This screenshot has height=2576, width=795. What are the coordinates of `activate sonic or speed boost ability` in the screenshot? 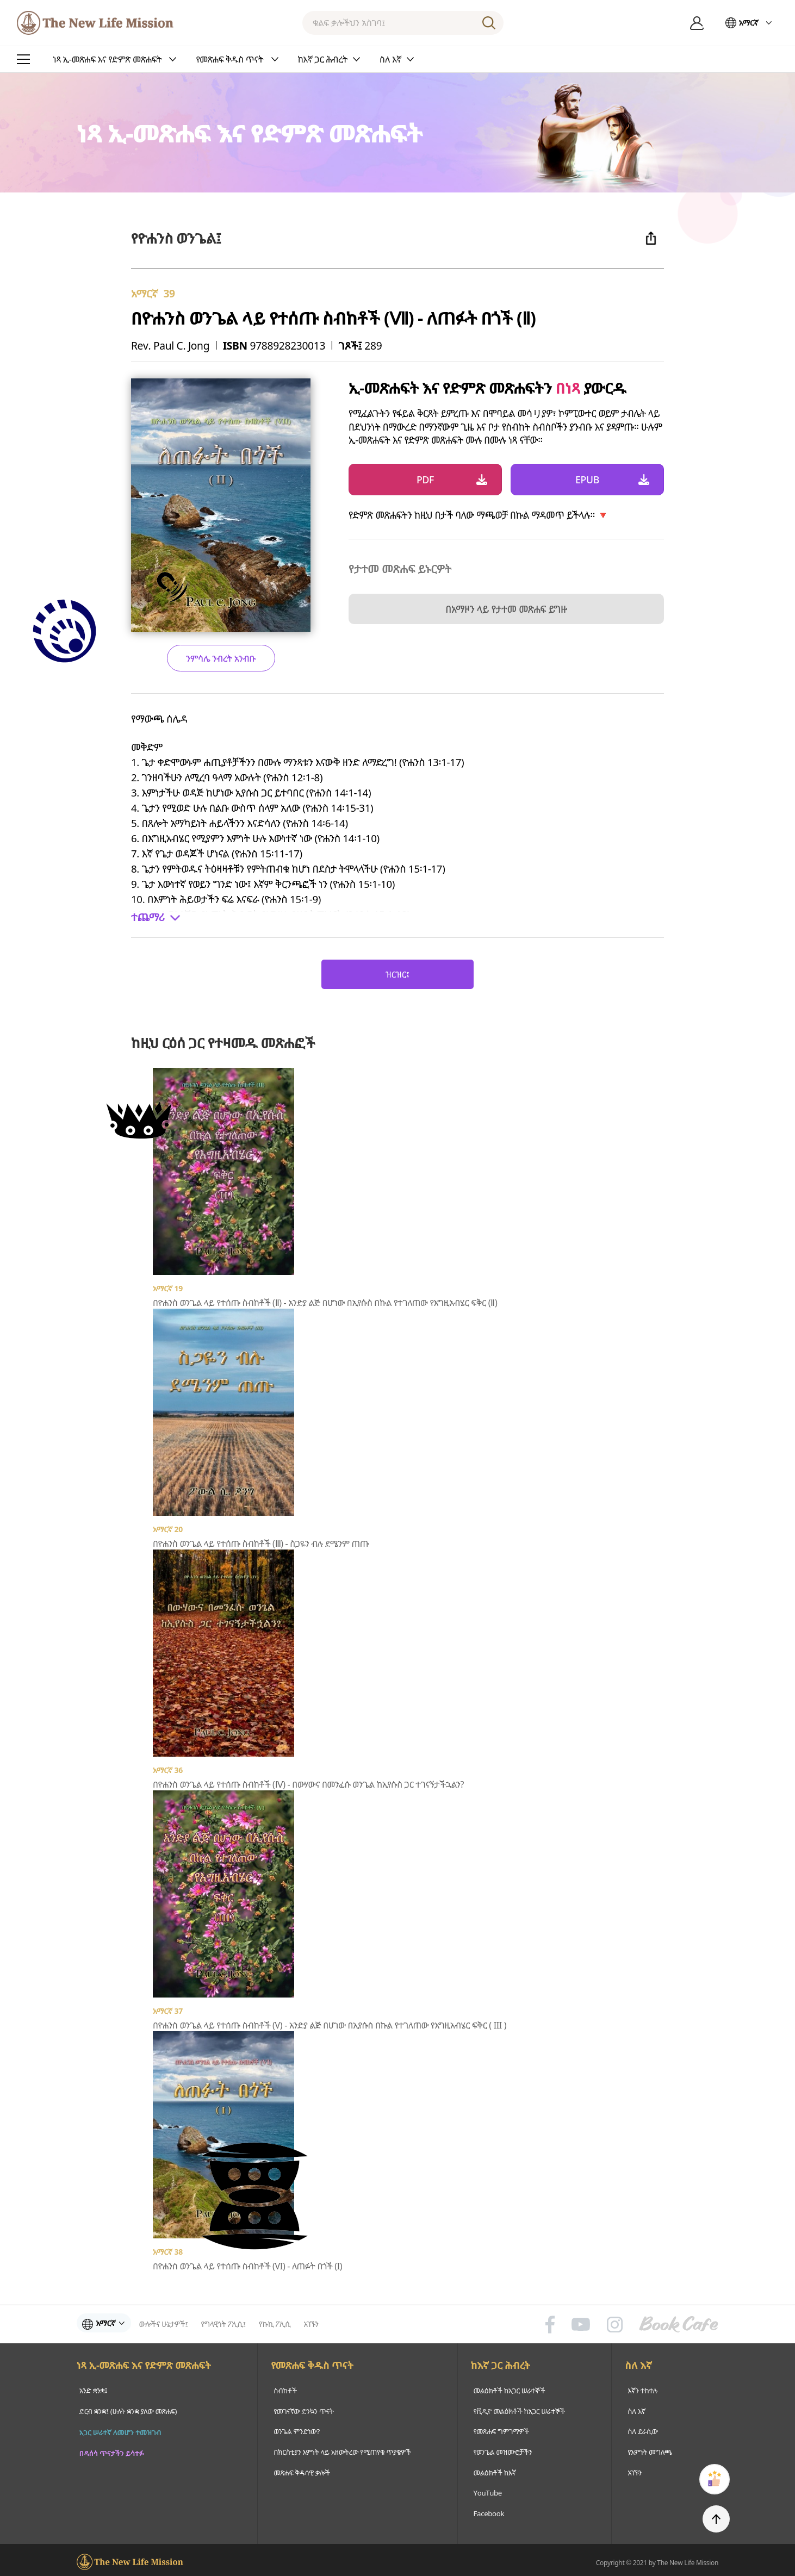 It's located at (64, 631).